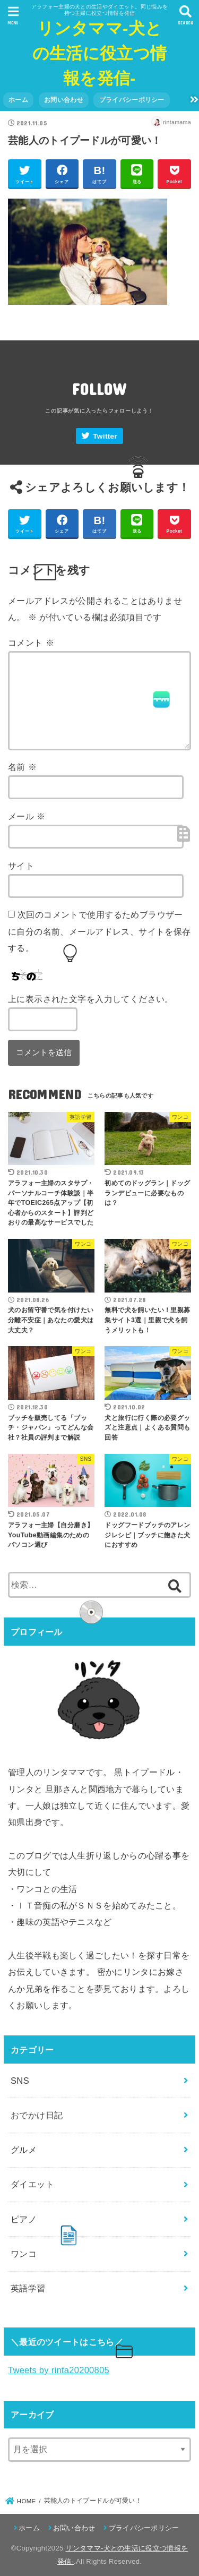 The width and height of the screenshot is (199, 2576). I want to click on launch trackmania racing game, so click(161, 699).